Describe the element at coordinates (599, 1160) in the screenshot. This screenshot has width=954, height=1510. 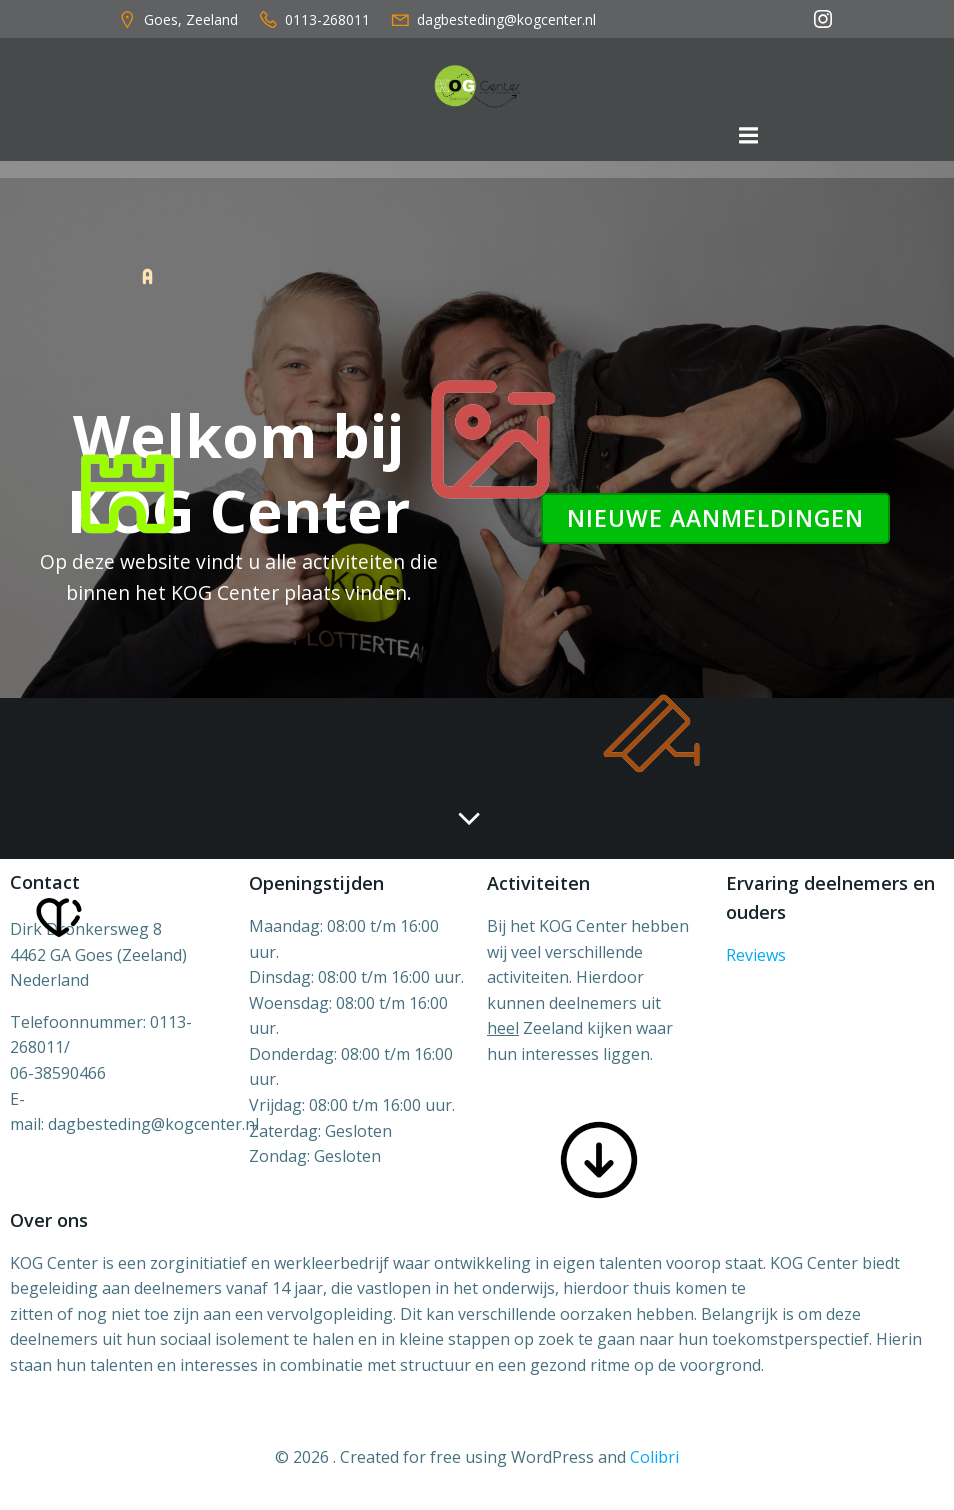
I see `download file or content` at that location.